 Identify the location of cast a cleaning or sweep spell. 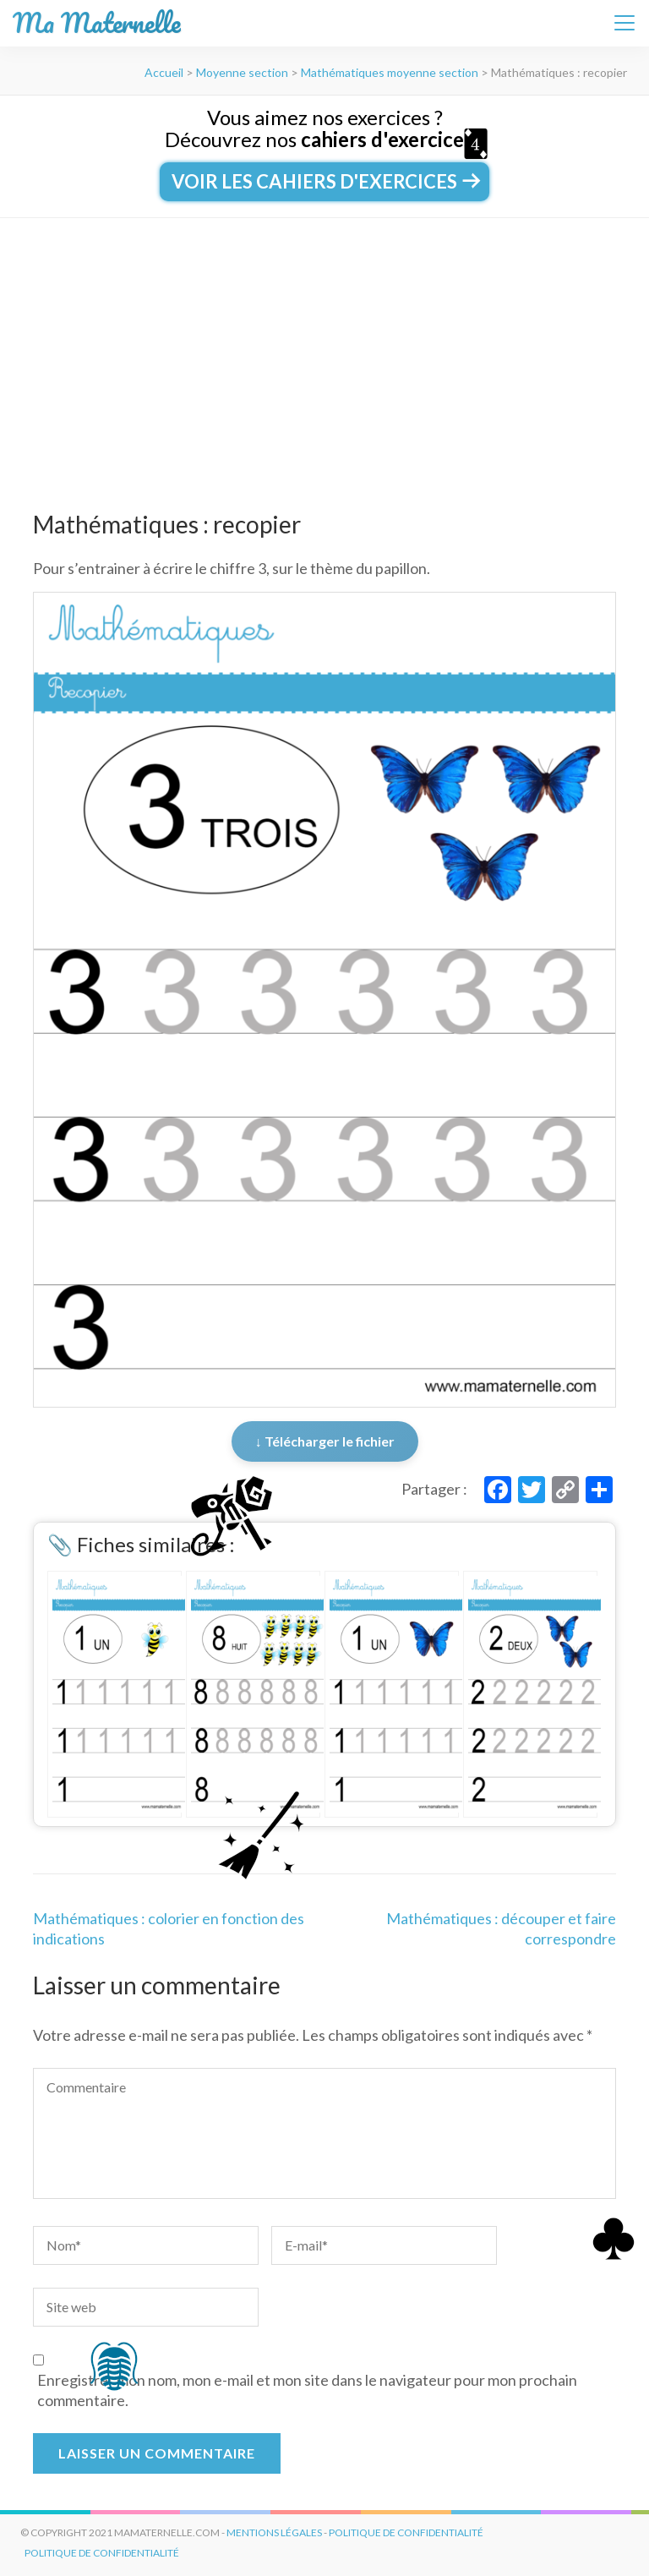
(261, 1835).